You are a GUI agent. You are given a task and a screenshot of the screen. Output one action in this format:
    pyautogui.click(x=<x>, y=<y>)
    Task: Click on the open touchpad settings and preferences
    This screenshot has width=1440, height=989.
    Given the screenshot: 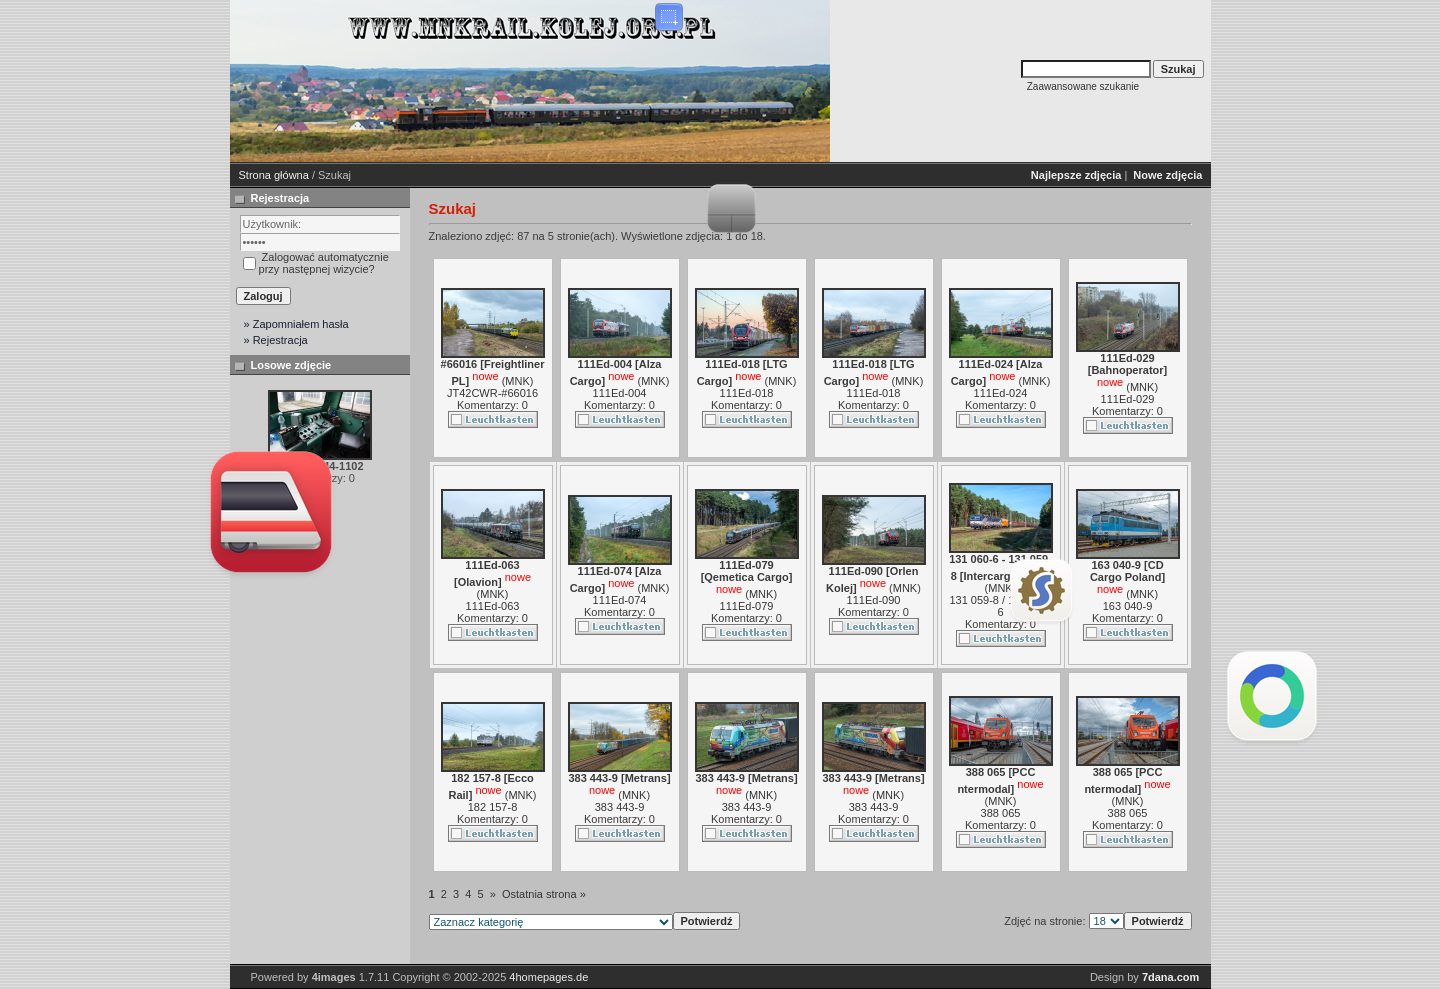 What is the action you would take?
    pyautogui.click(x=731, y=208)
    